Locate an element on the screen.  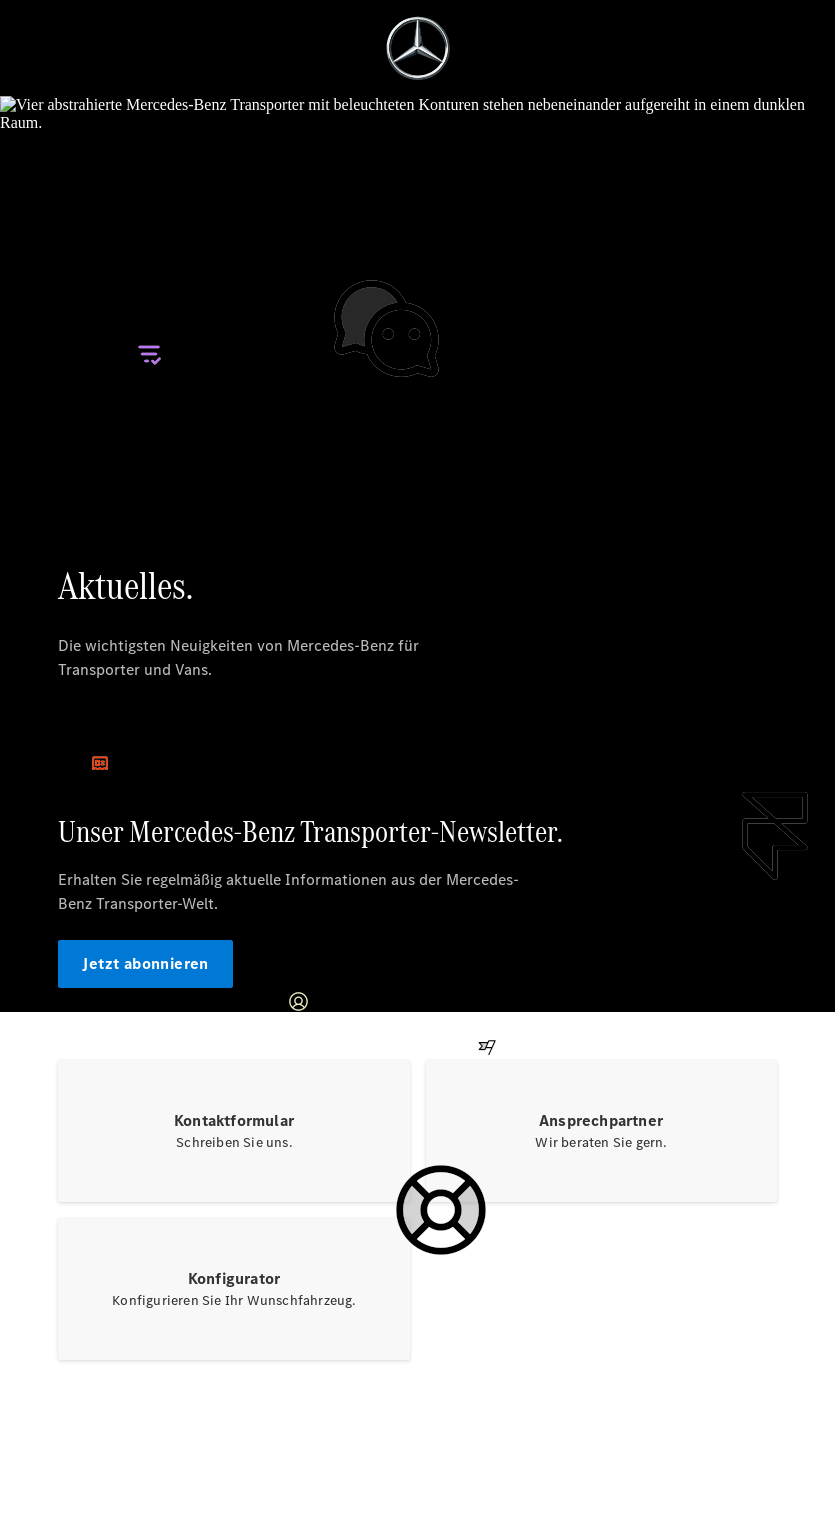
filter applied successfully is located at coordinates (149, 354).